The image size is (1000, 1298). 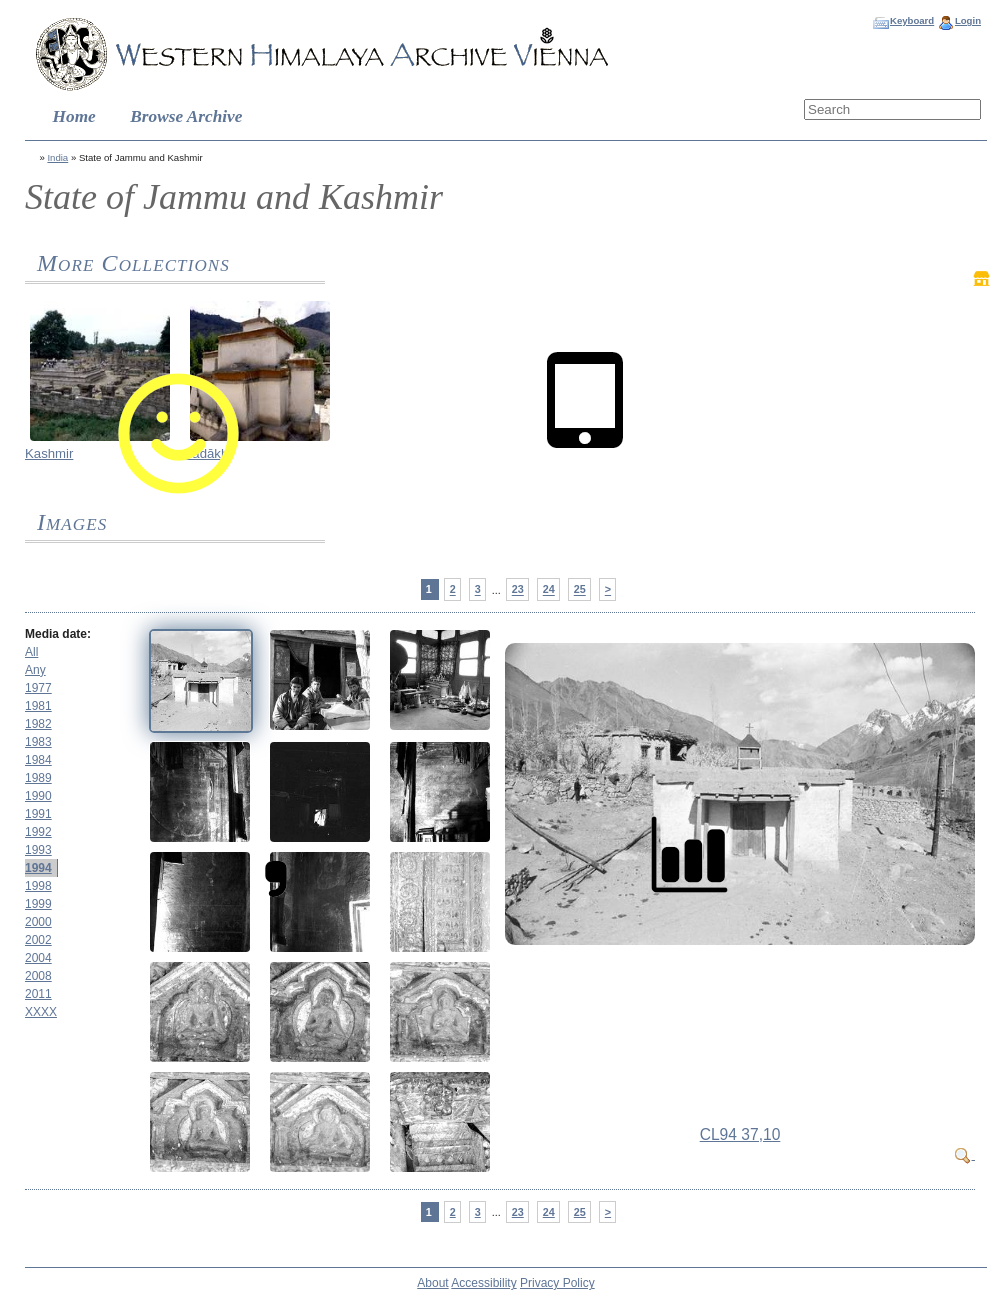 I want to click on access the online store or shop, so click(x=981, y=278).